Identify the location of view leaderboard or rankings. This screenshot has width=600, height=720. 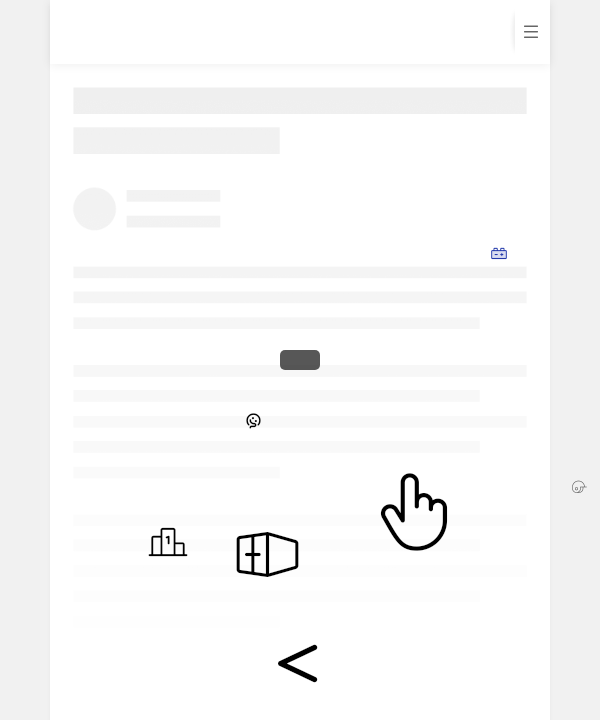
(168, 542).